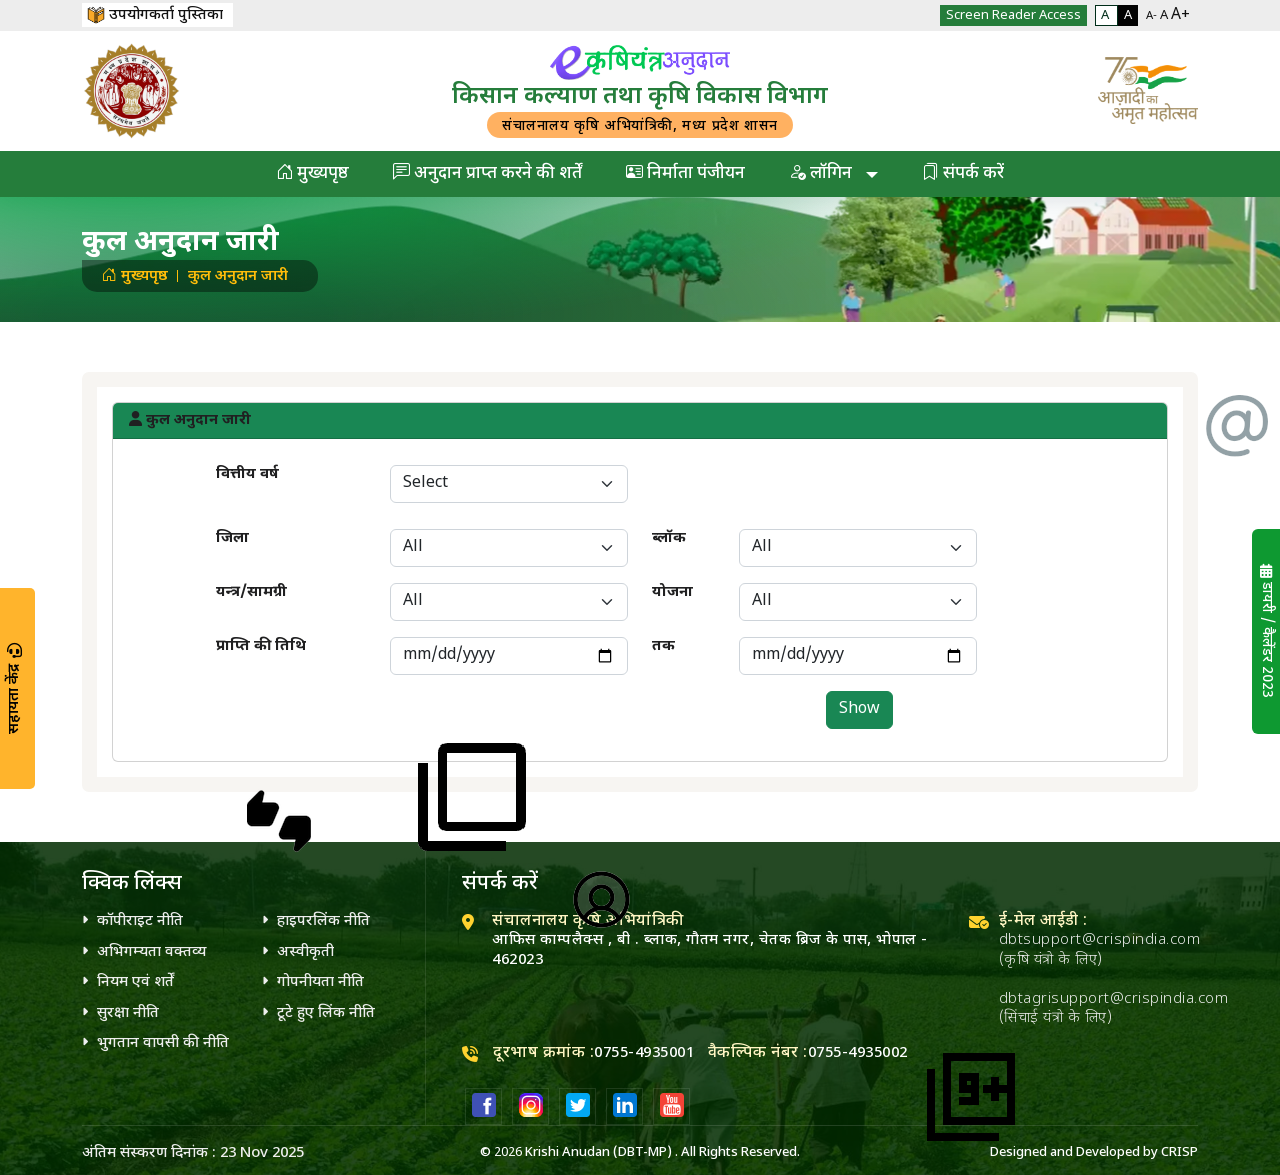  I want to click on indicates no filter is applied, so click(472, 797).